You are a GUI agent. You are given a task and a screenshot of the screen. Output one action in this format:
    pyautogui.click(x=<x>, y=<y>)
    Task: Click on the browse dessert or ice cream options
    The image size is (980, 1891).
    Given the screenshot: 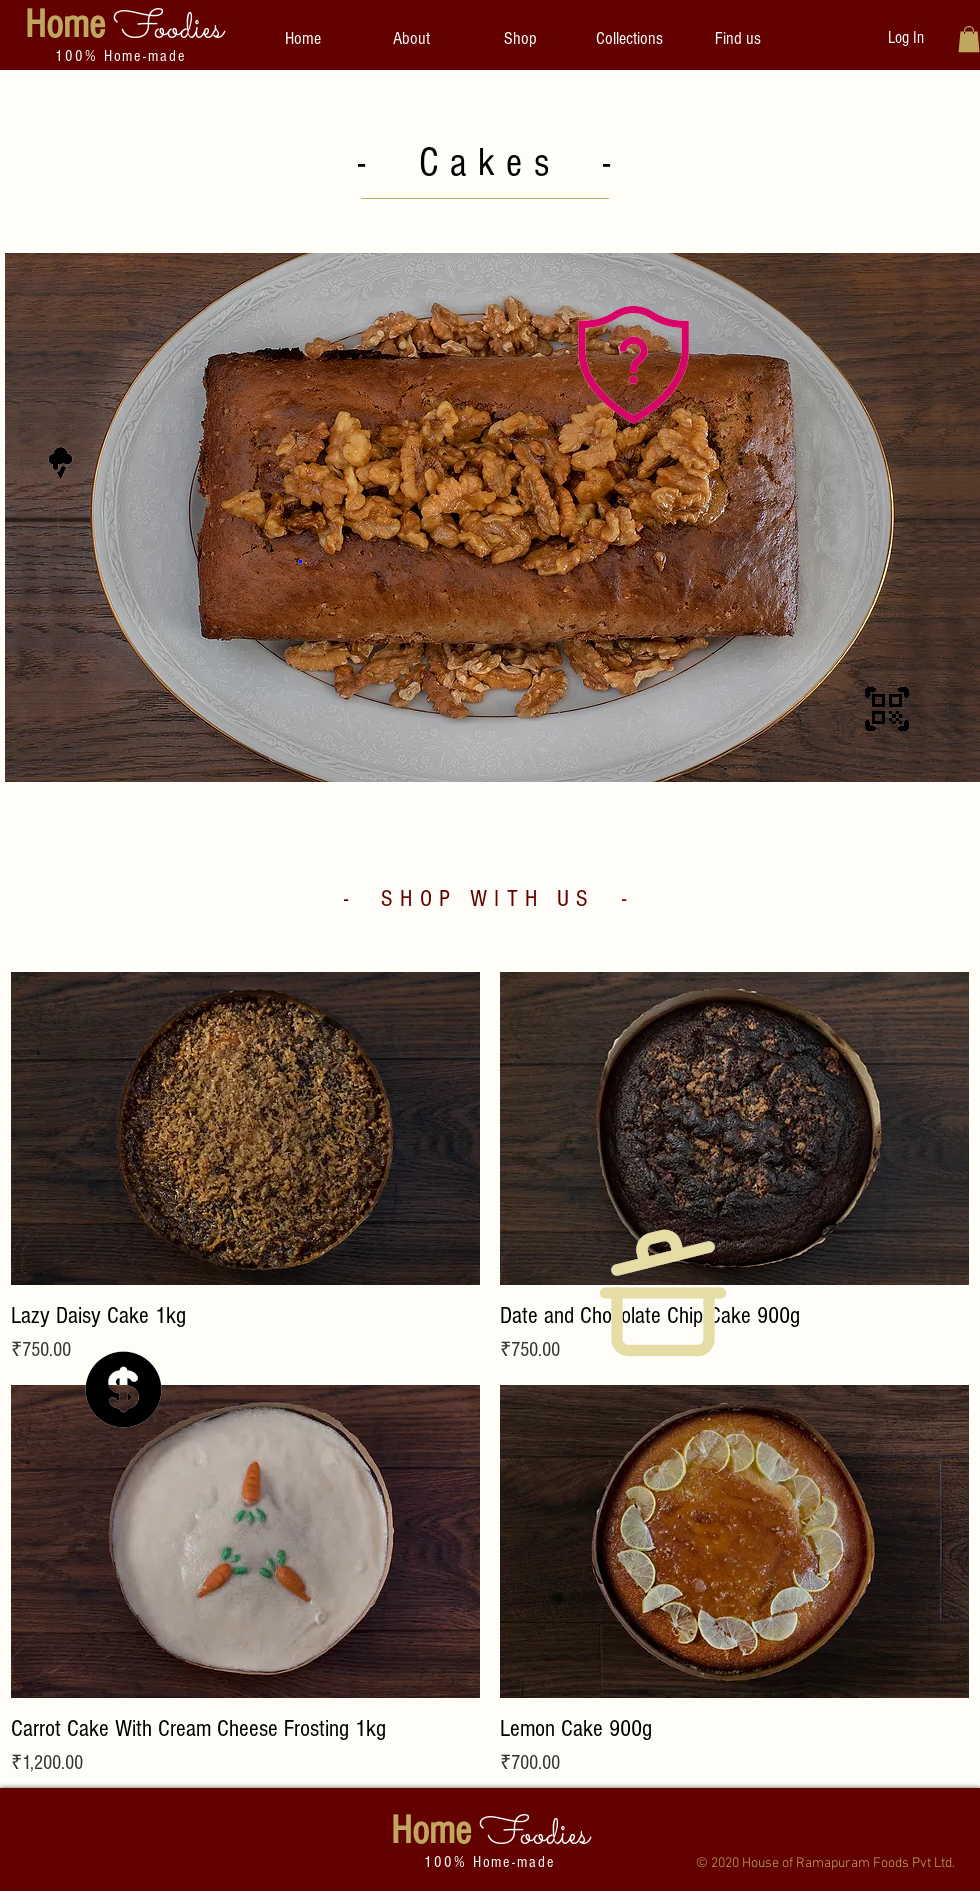 What is the action you would take?
    pyautogui.click(x=60, y=463)
    